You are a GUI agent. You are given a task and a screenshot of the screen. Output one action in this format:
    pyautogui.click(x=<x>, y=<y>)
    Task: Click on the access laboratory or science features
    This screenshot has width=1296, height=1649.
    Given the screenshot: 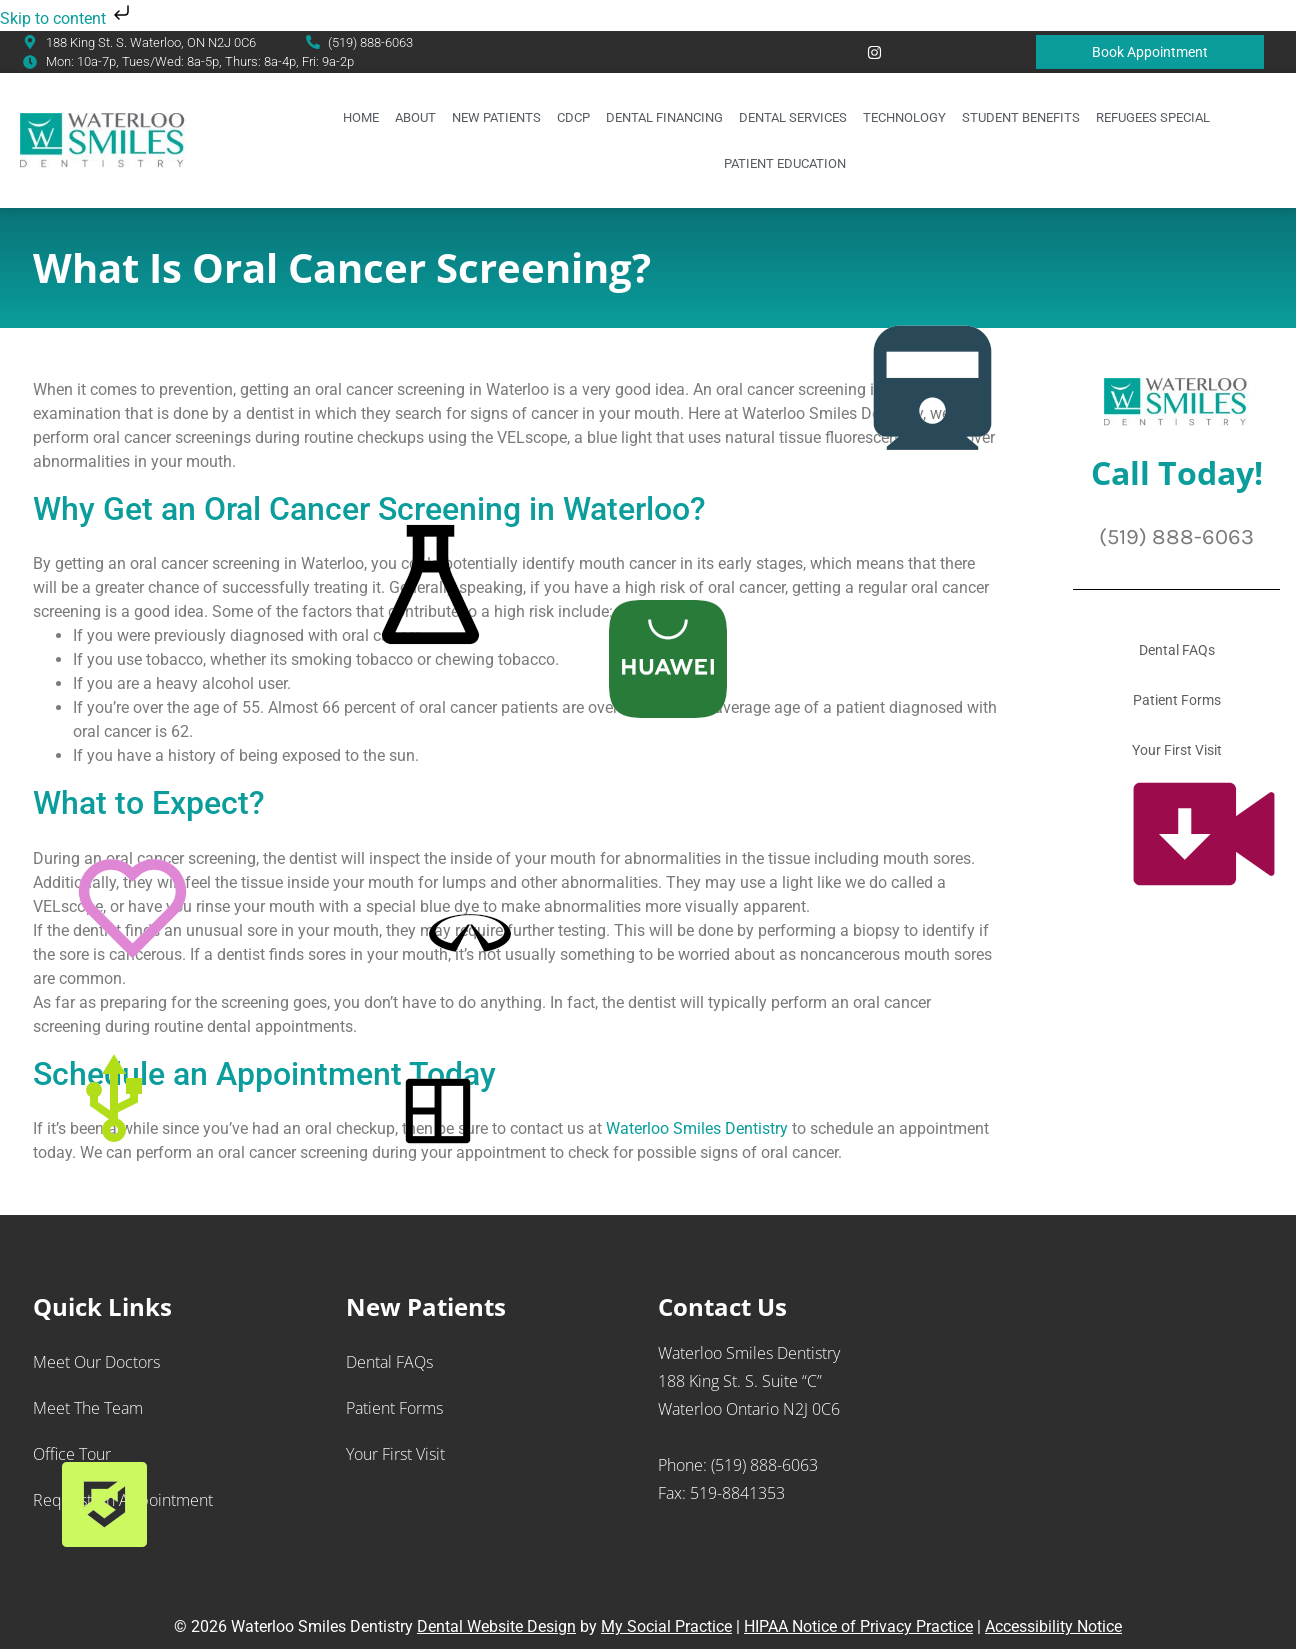 What is the action you would take?
    pyautogui.click(x=430, y=584)
    